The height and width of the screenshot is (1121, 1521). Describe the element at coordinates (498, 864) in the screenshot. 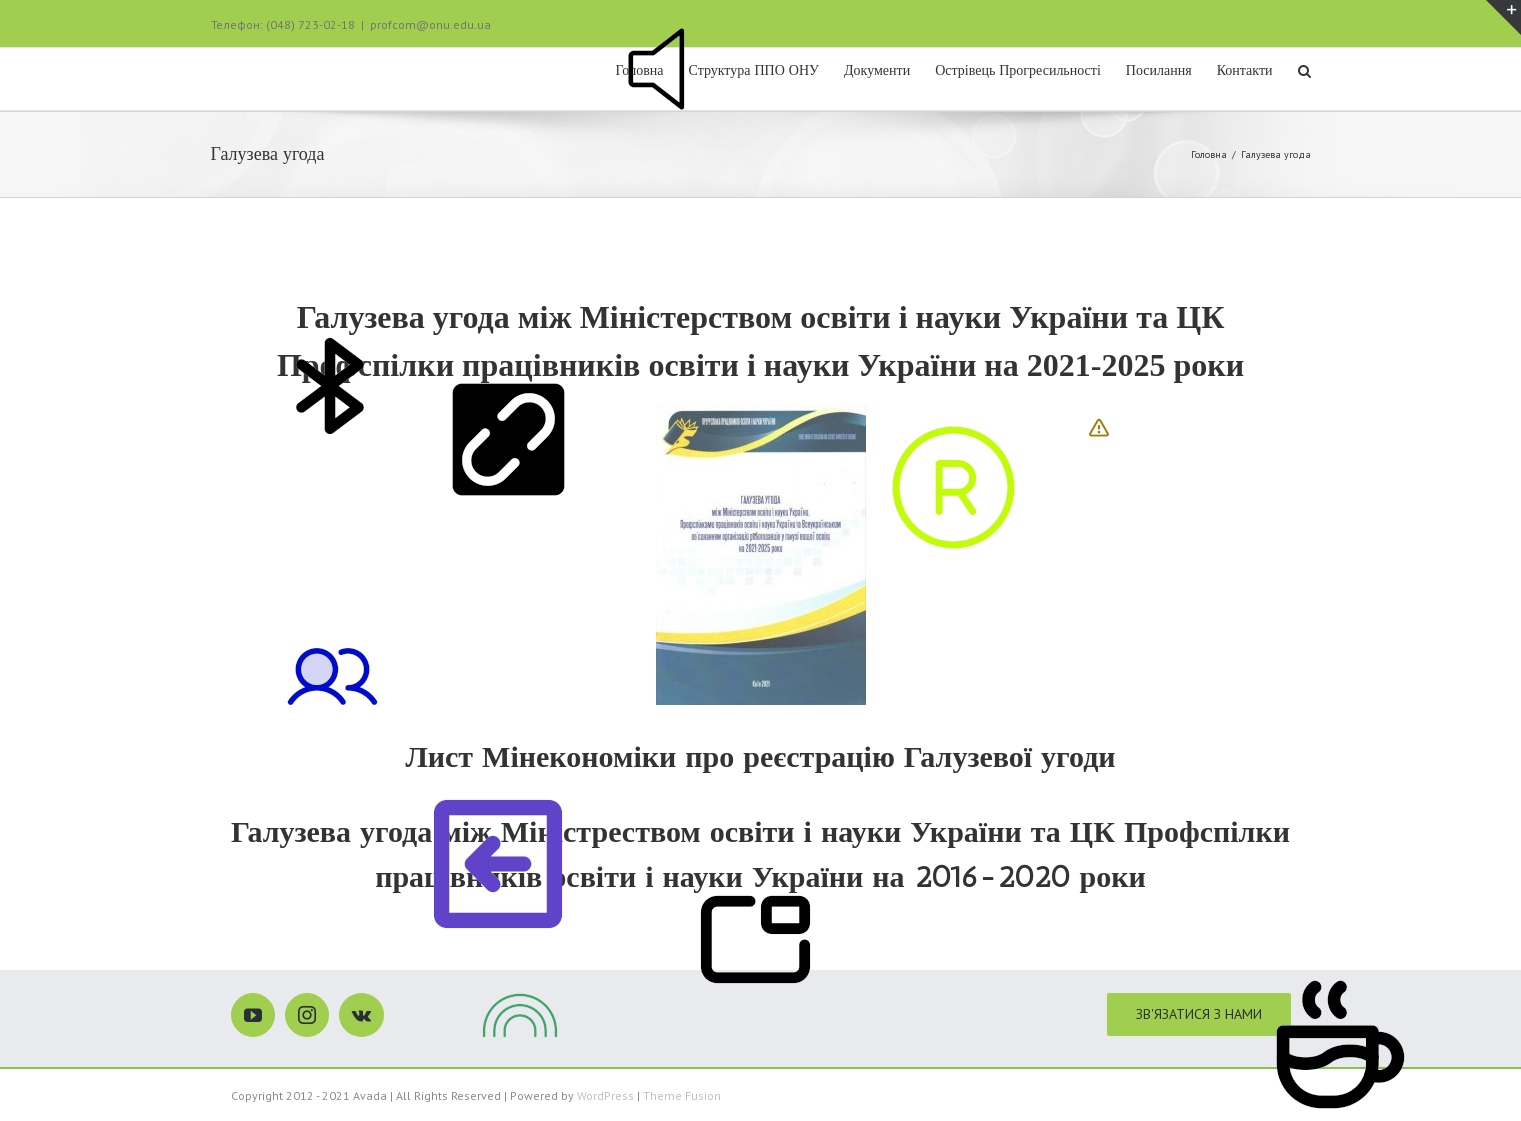

I see `go back to the previous screen` at that location.